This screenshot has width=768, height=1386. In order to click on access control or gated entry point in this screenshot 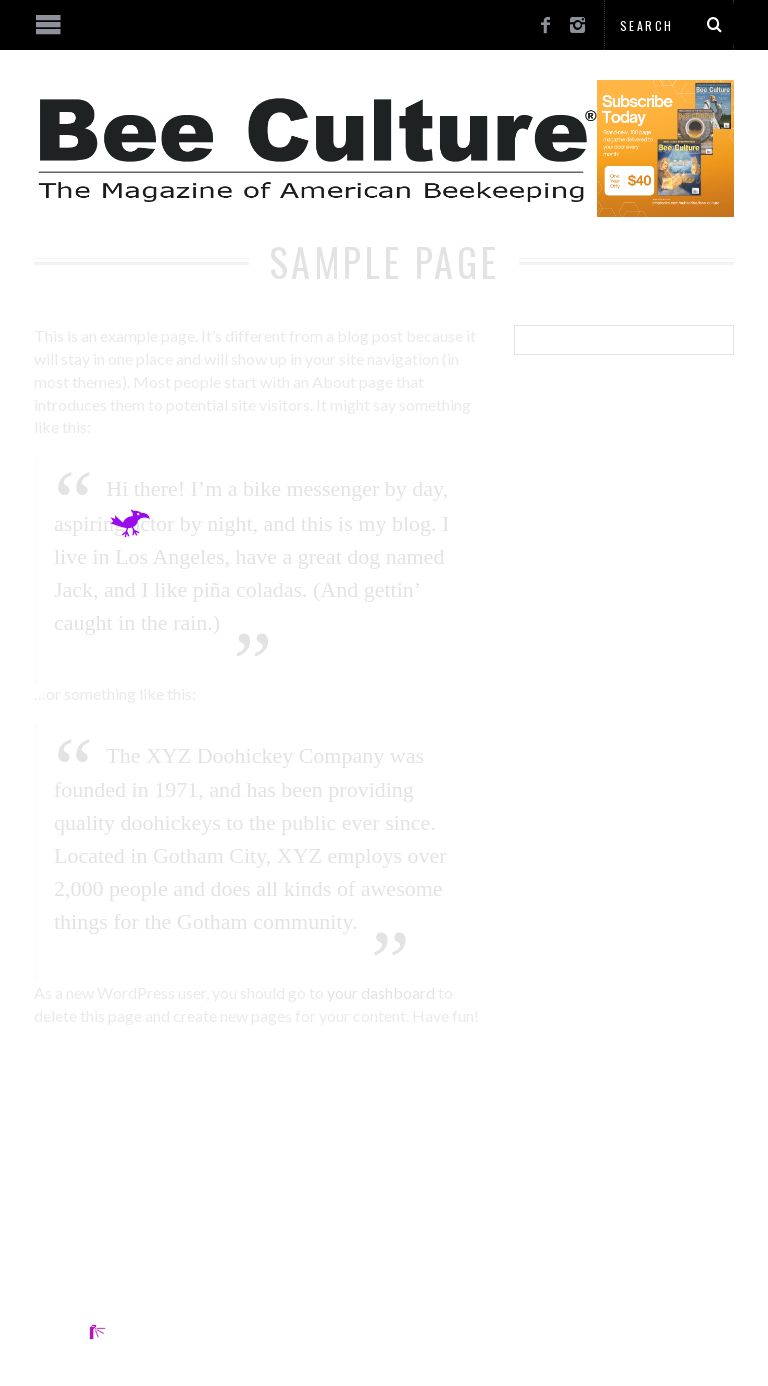, I will do `click(97, 1331)`.